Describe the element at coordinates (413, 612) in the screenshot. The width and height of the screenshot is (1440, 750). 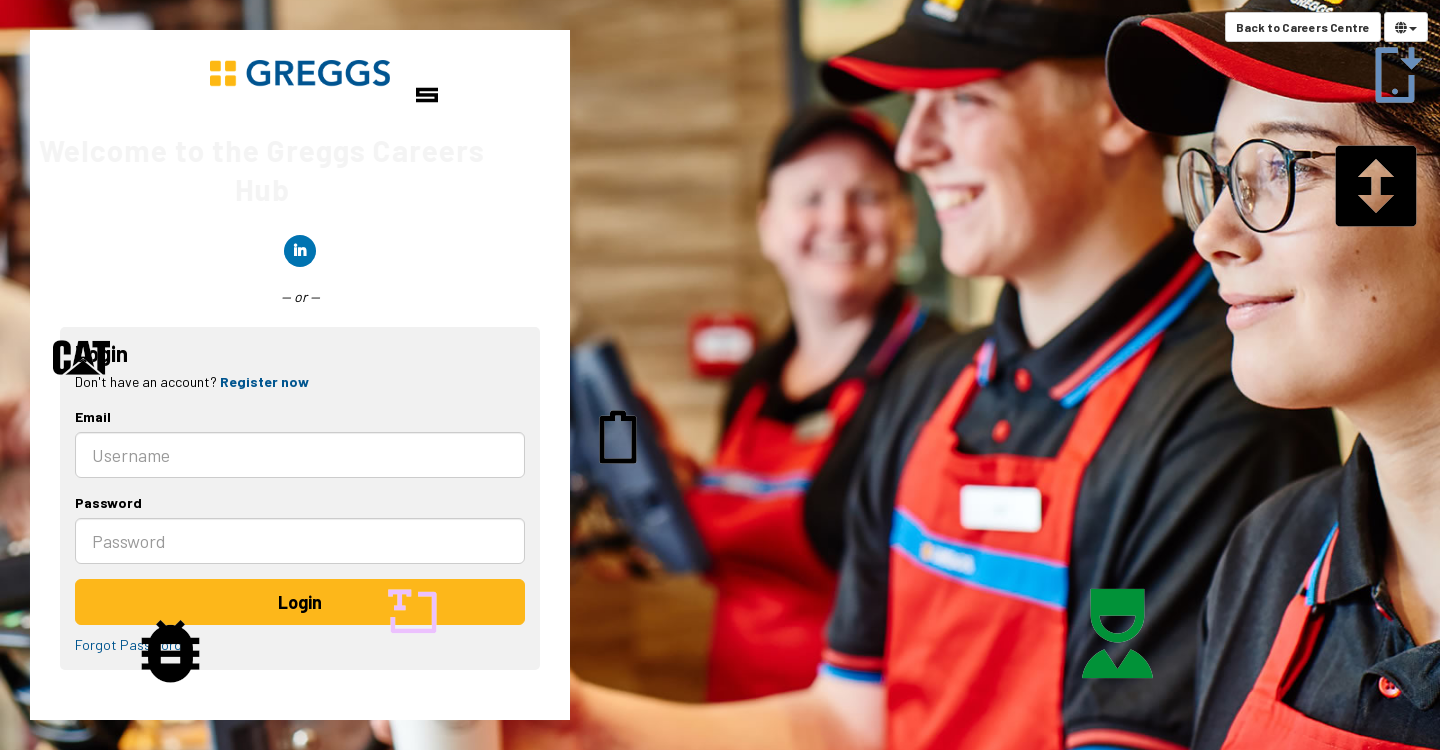
I see `insert a text block or text box` at that location.